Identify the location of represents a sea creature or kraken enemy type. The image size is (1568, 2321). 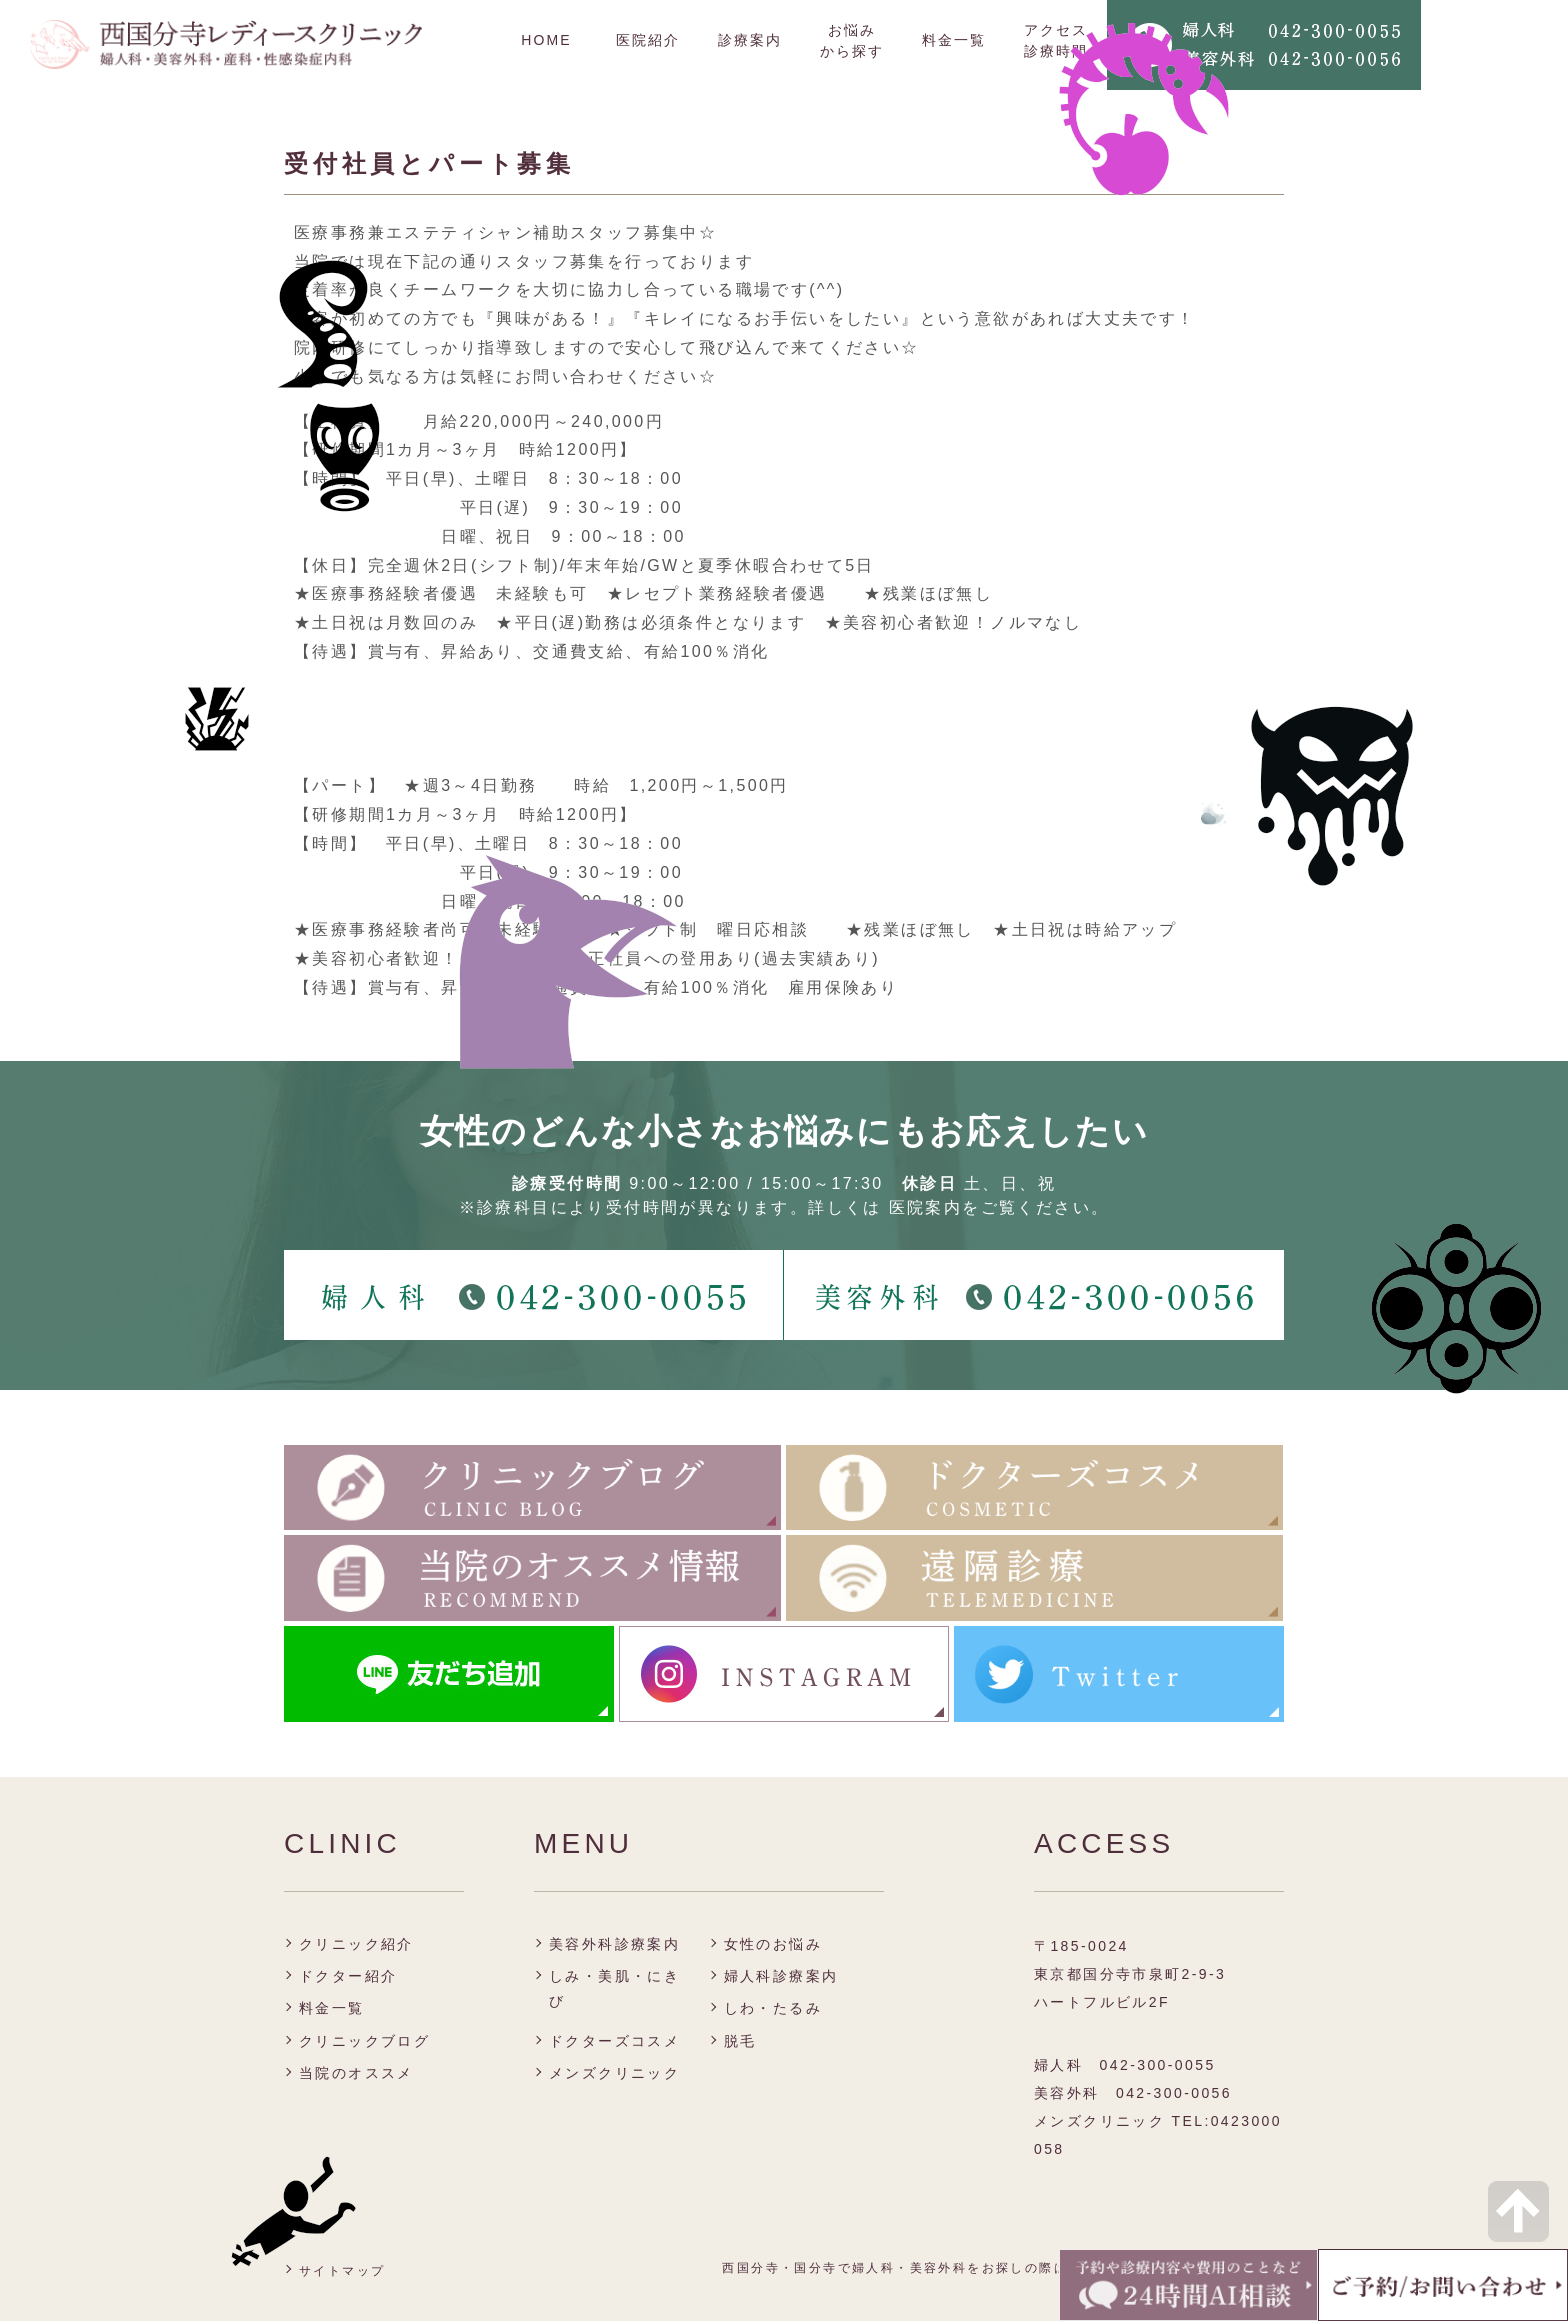
(322, 326).